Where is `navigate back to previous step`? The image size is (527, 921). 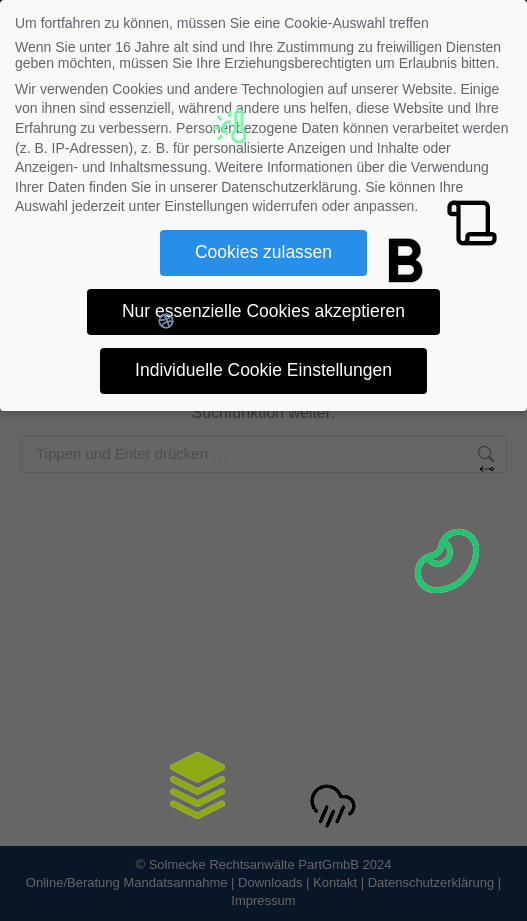
navigate back to previous step is located at coordinates (487, 469).